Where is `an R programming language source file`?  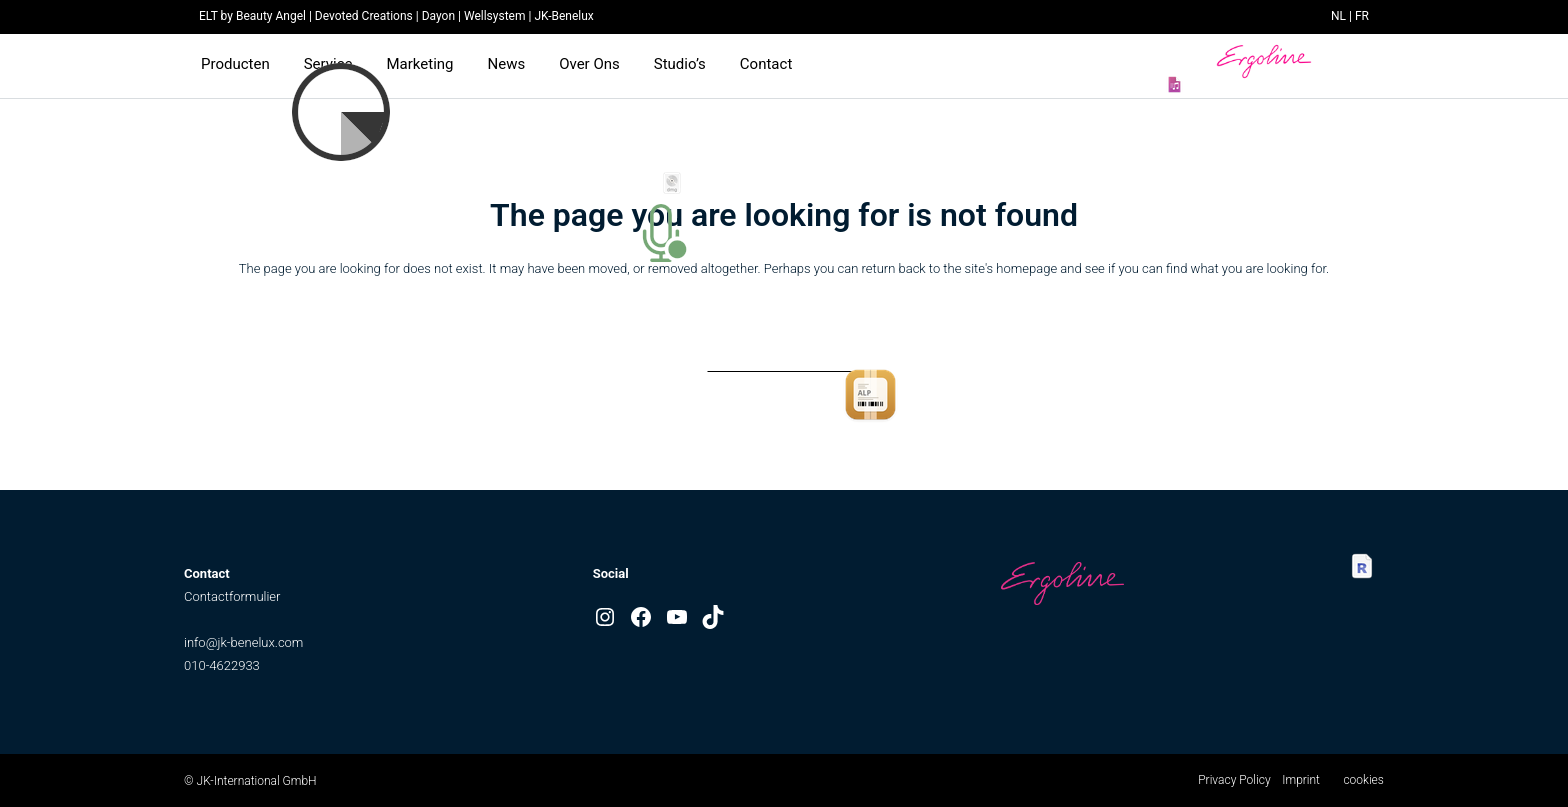
an R programming language source file is located at coordinates (1362, 566).